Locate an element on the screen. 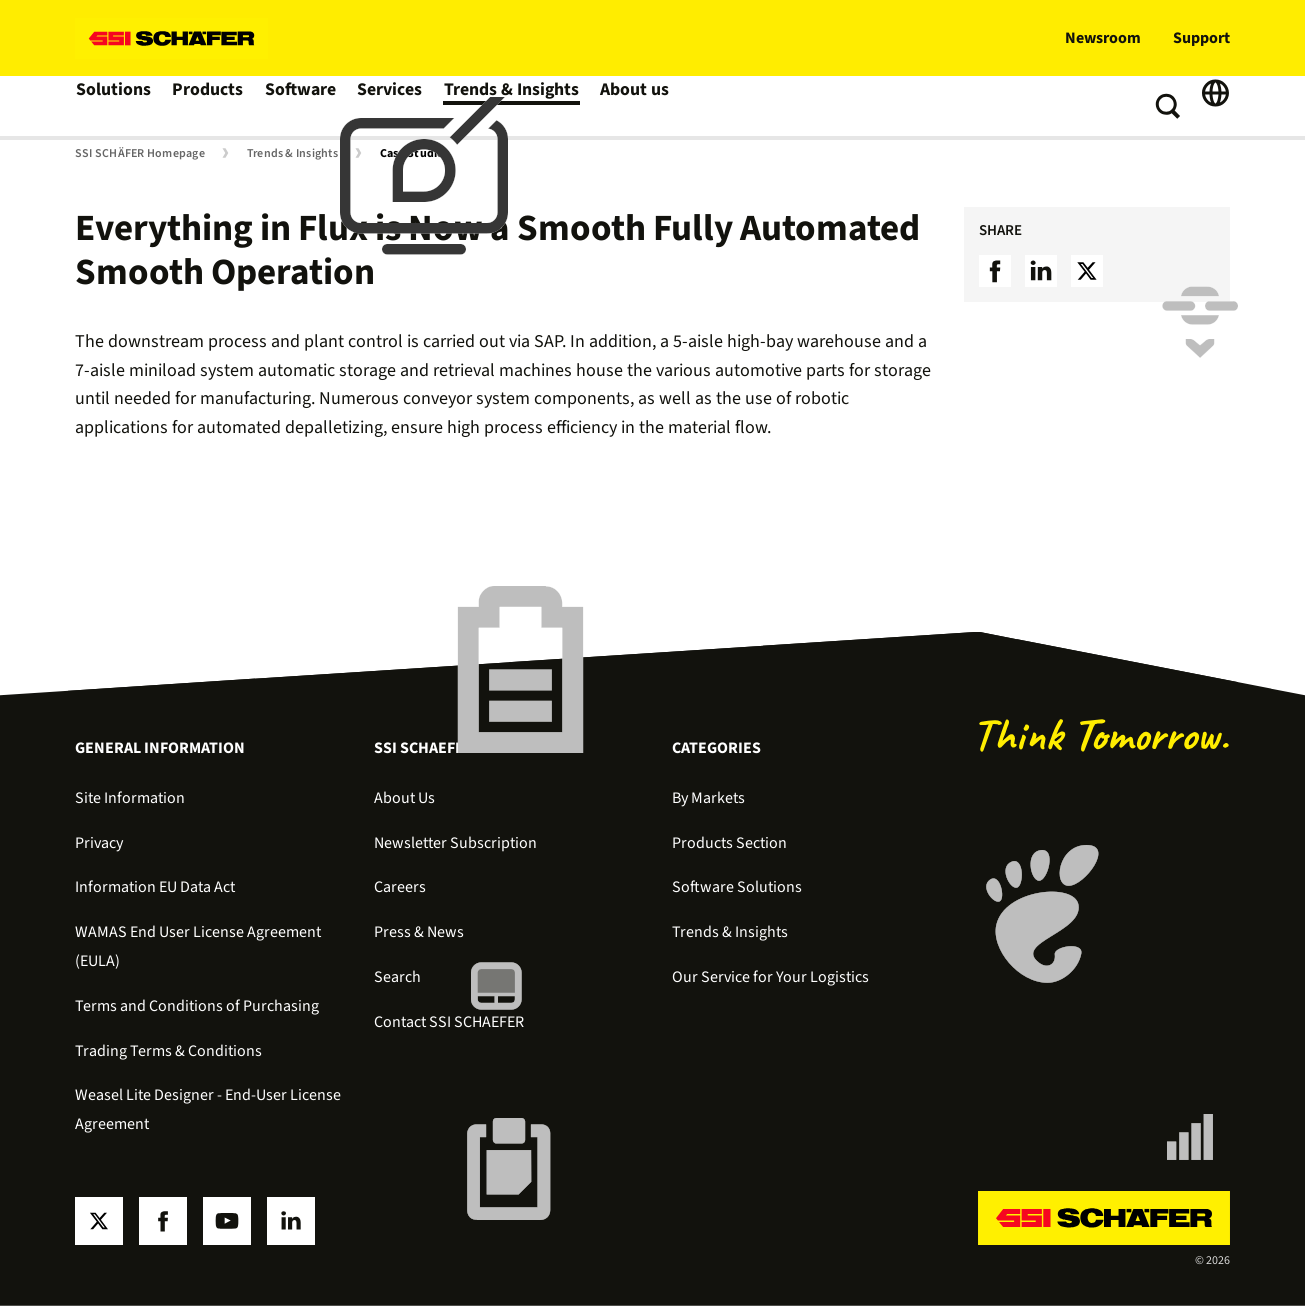  insert a hyperlink into text or document is located at coordinates (1200, 320).